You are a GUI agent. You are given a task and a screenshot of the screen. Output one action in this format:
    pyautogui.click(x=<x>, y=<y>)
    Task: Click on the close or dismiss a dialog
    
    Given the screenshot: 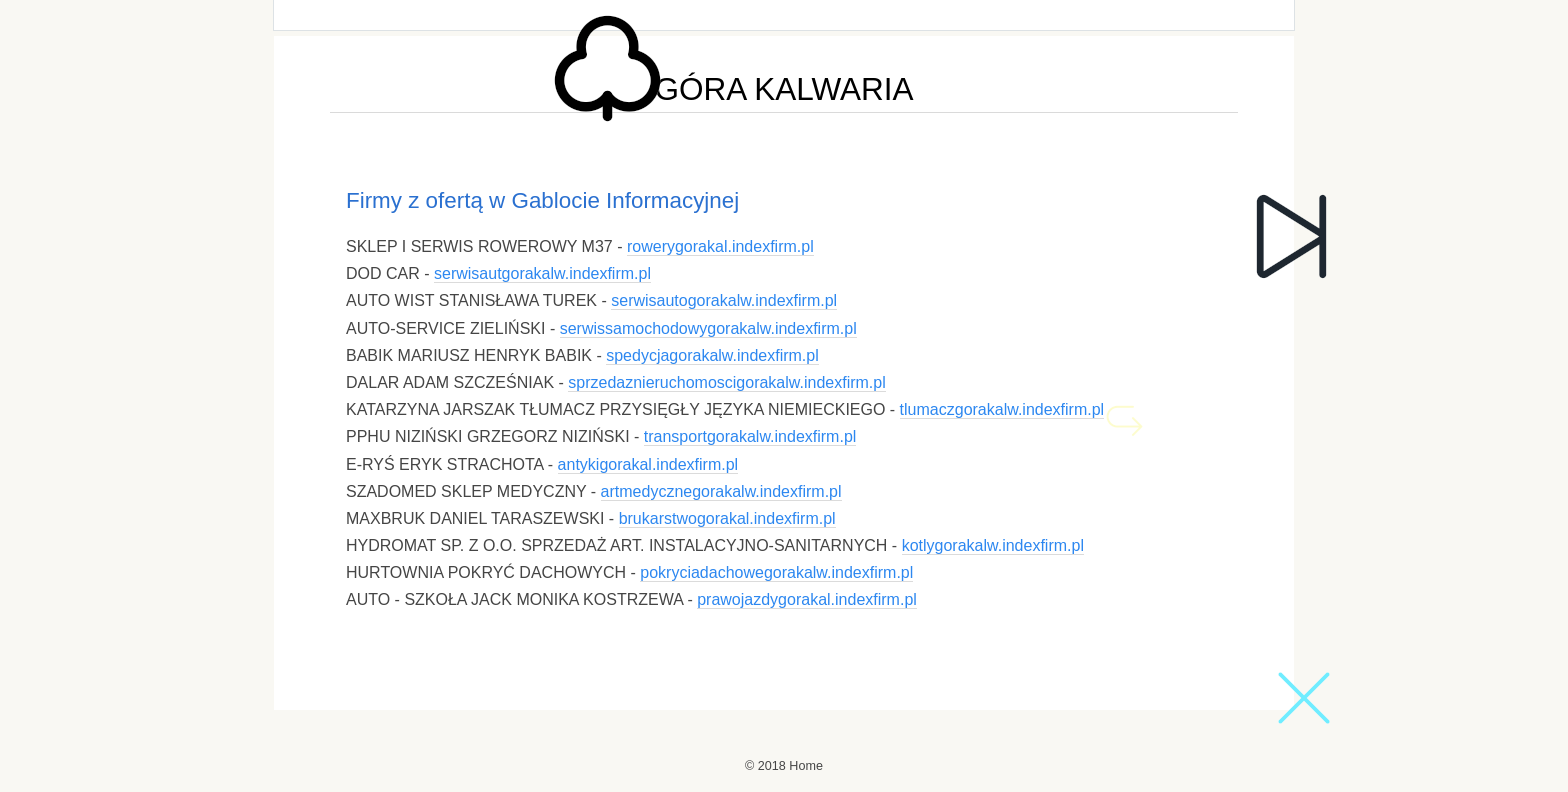 What is the action you would take?
    pyautogui.click(x=1304, y=698)
    